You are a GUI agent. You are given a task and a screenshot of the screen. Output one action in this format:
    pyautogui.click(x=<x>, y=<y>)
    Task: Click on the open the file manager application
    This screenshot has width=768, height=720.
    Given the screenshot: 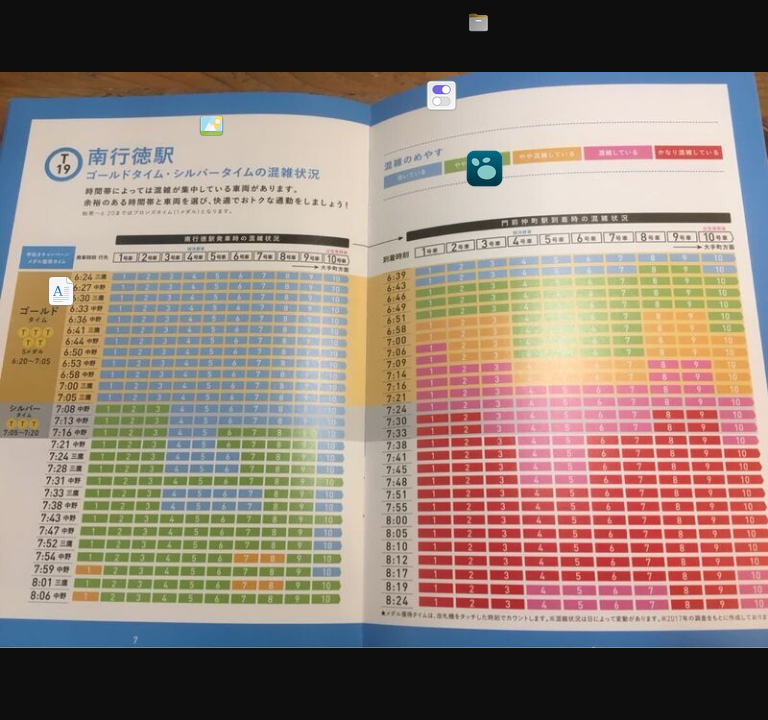 What is the action you would take?
    pyautogui.click(x=478, y=22)
    